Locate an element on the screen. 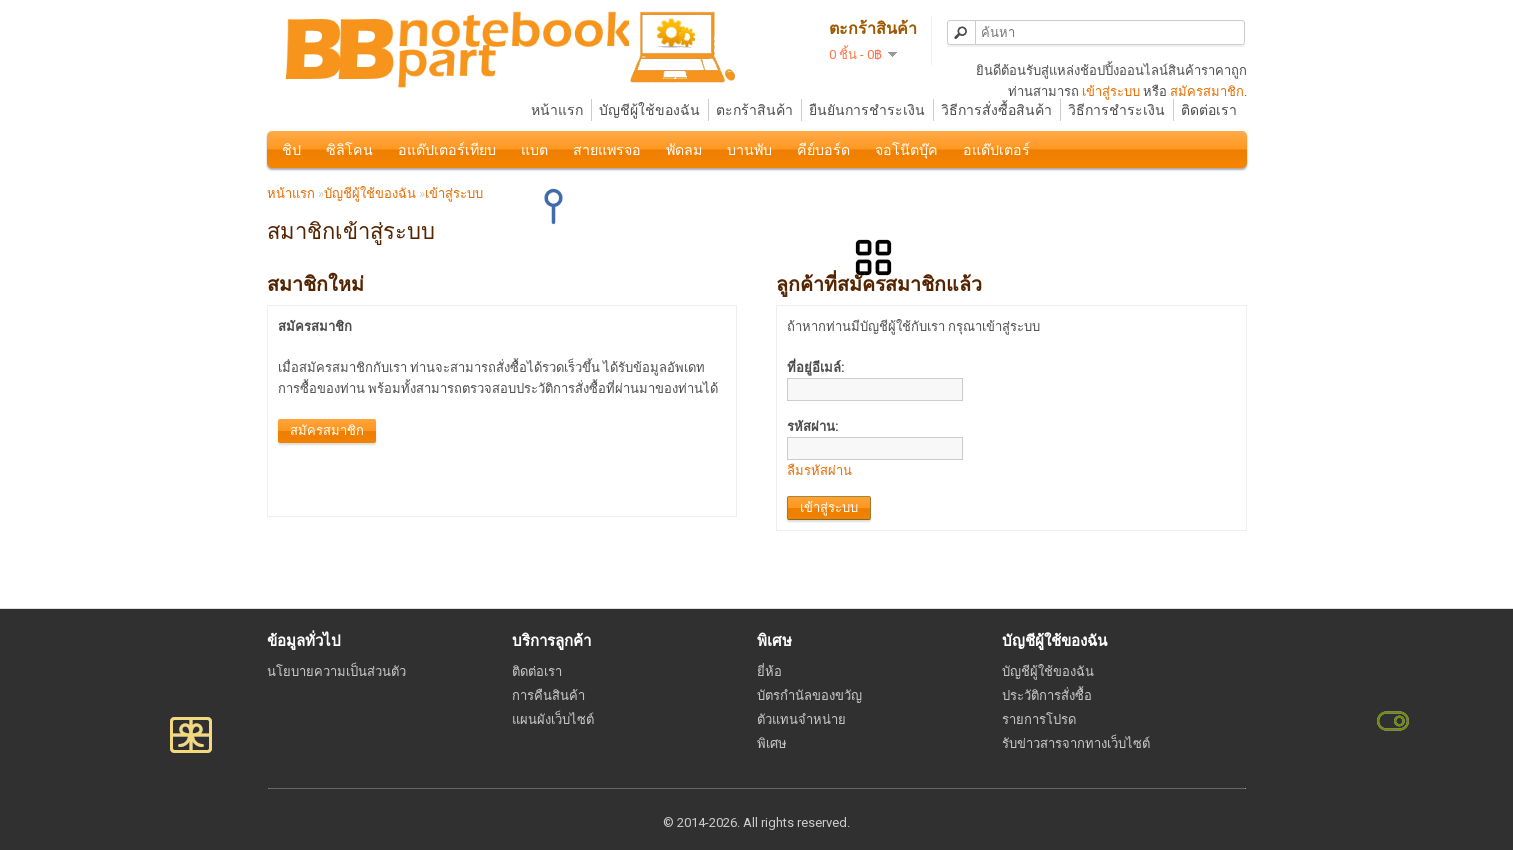 The image size is (1513, 850). view items in grid layout is located at coordinates (873, 257).